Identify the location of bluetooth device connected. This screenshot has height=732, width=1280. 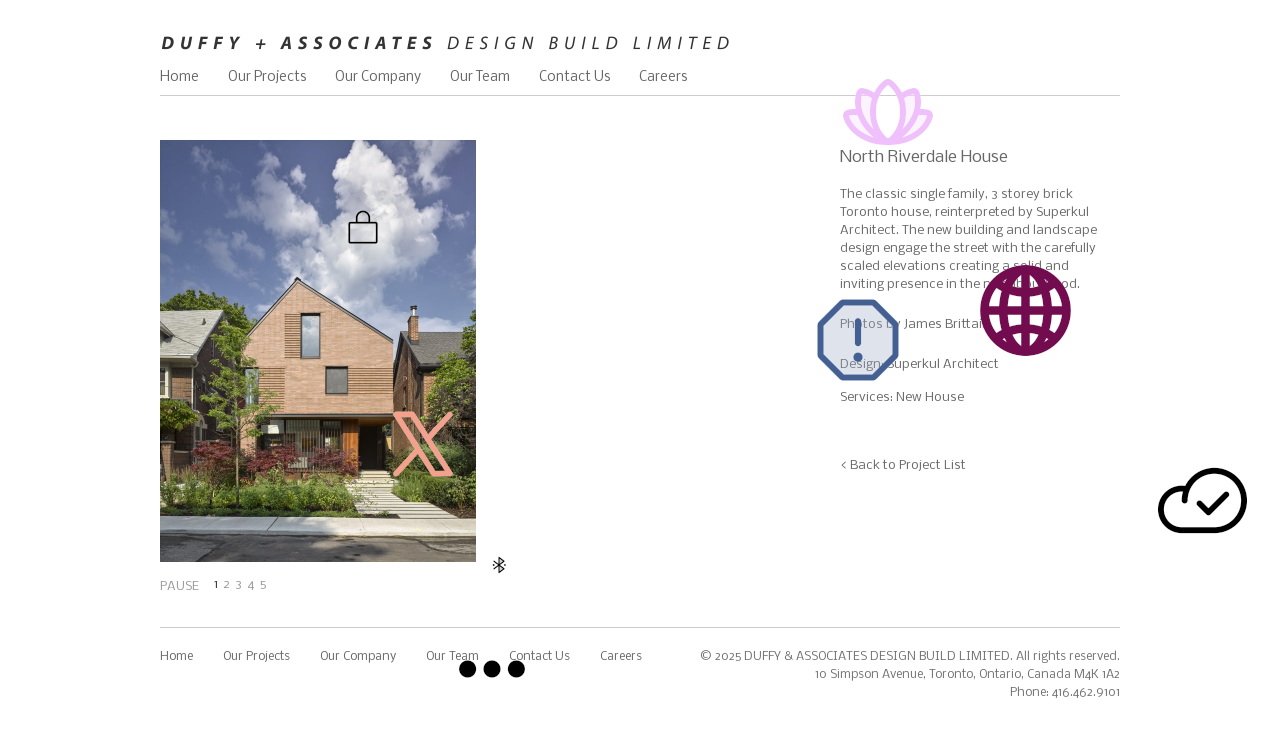
(499, 565).